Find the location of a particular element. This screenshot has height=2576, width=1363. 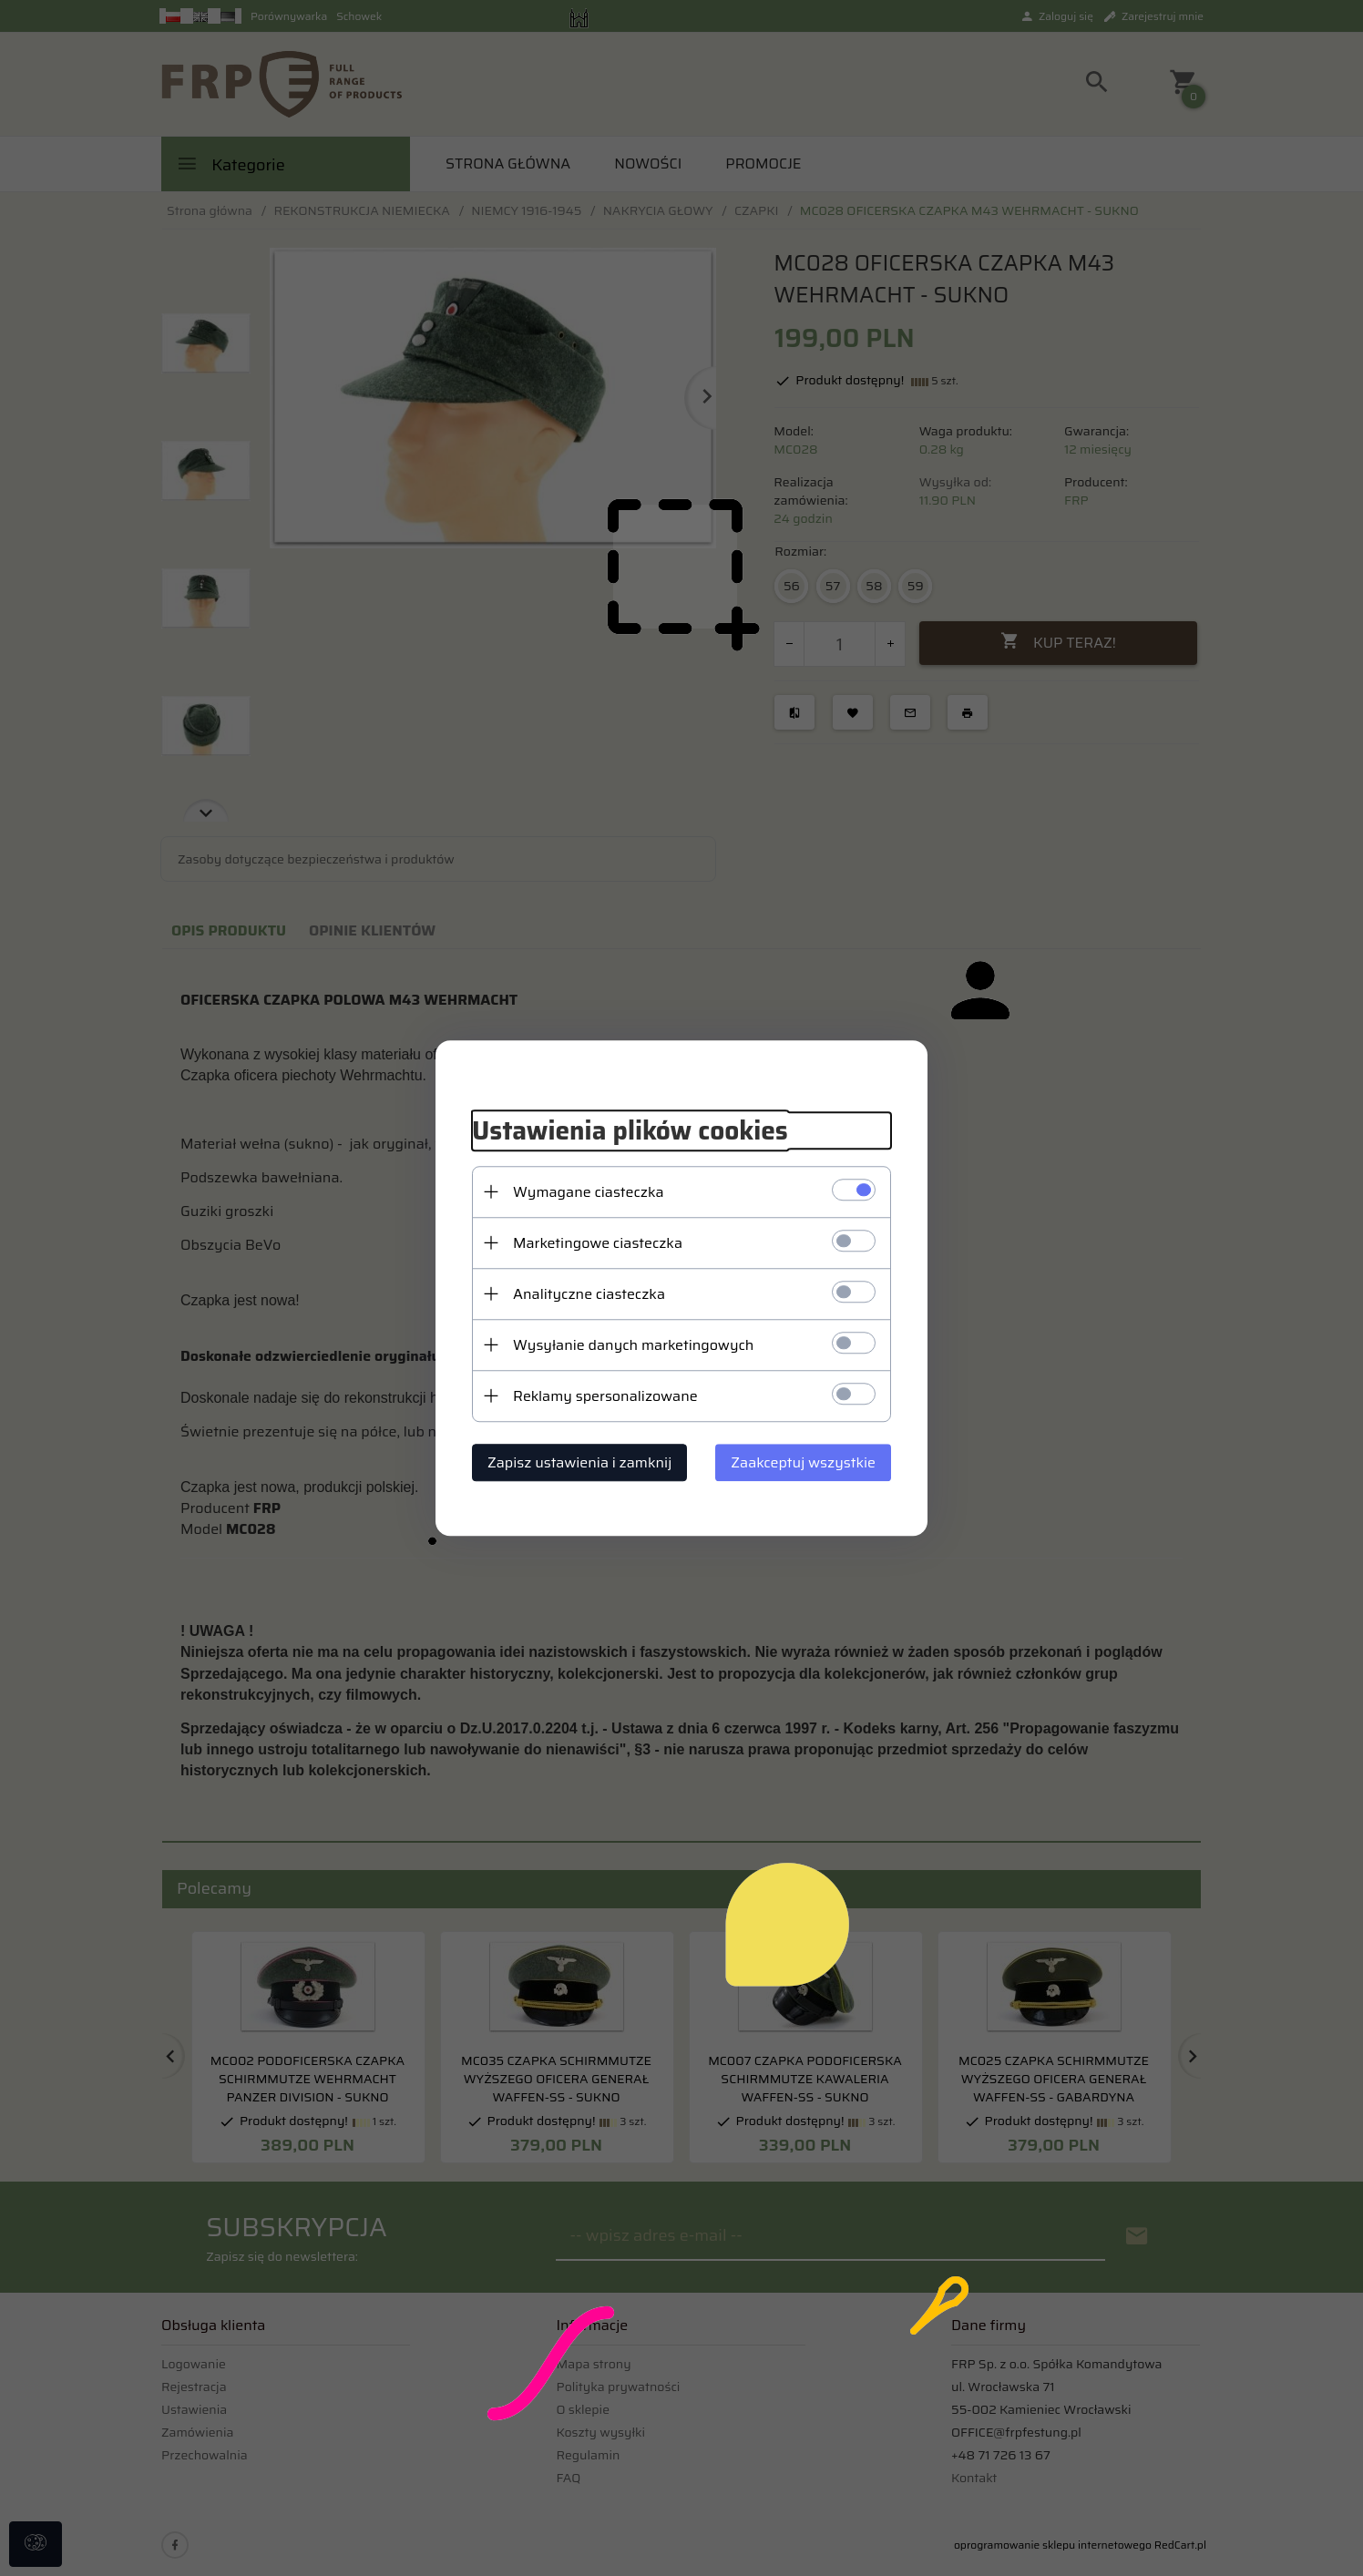

access sewing or crafting tools is located at coordinates (939, 2305).